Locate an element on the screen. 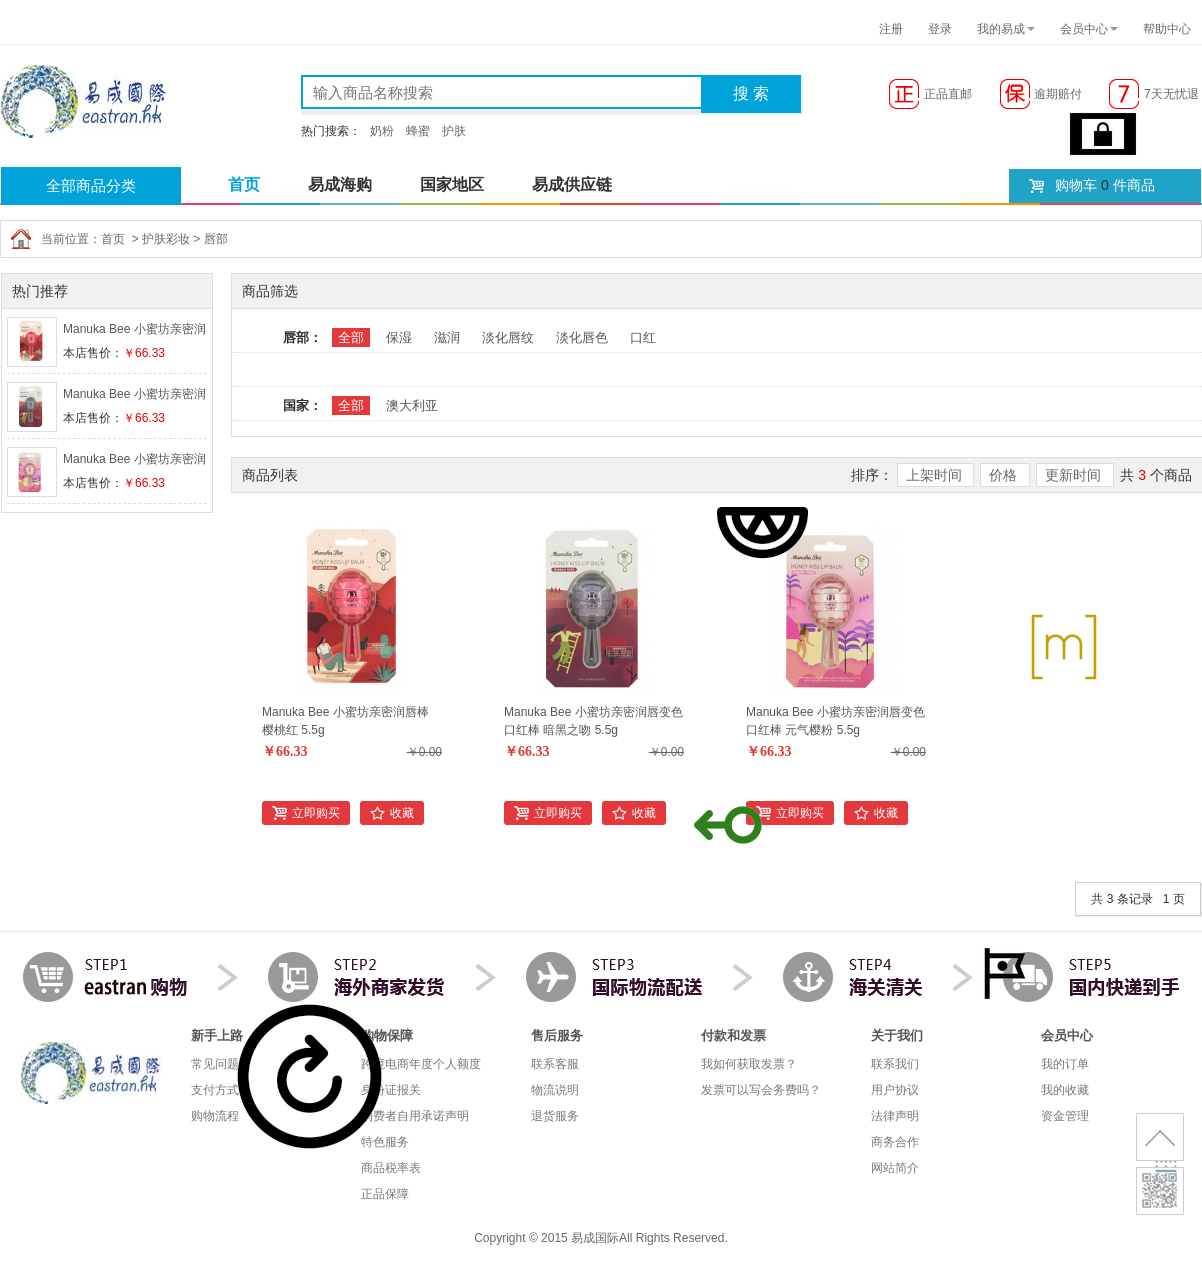 This screenshot has height=1265, width=1202. refresh or reload content is located at coordinates (309, 1076).